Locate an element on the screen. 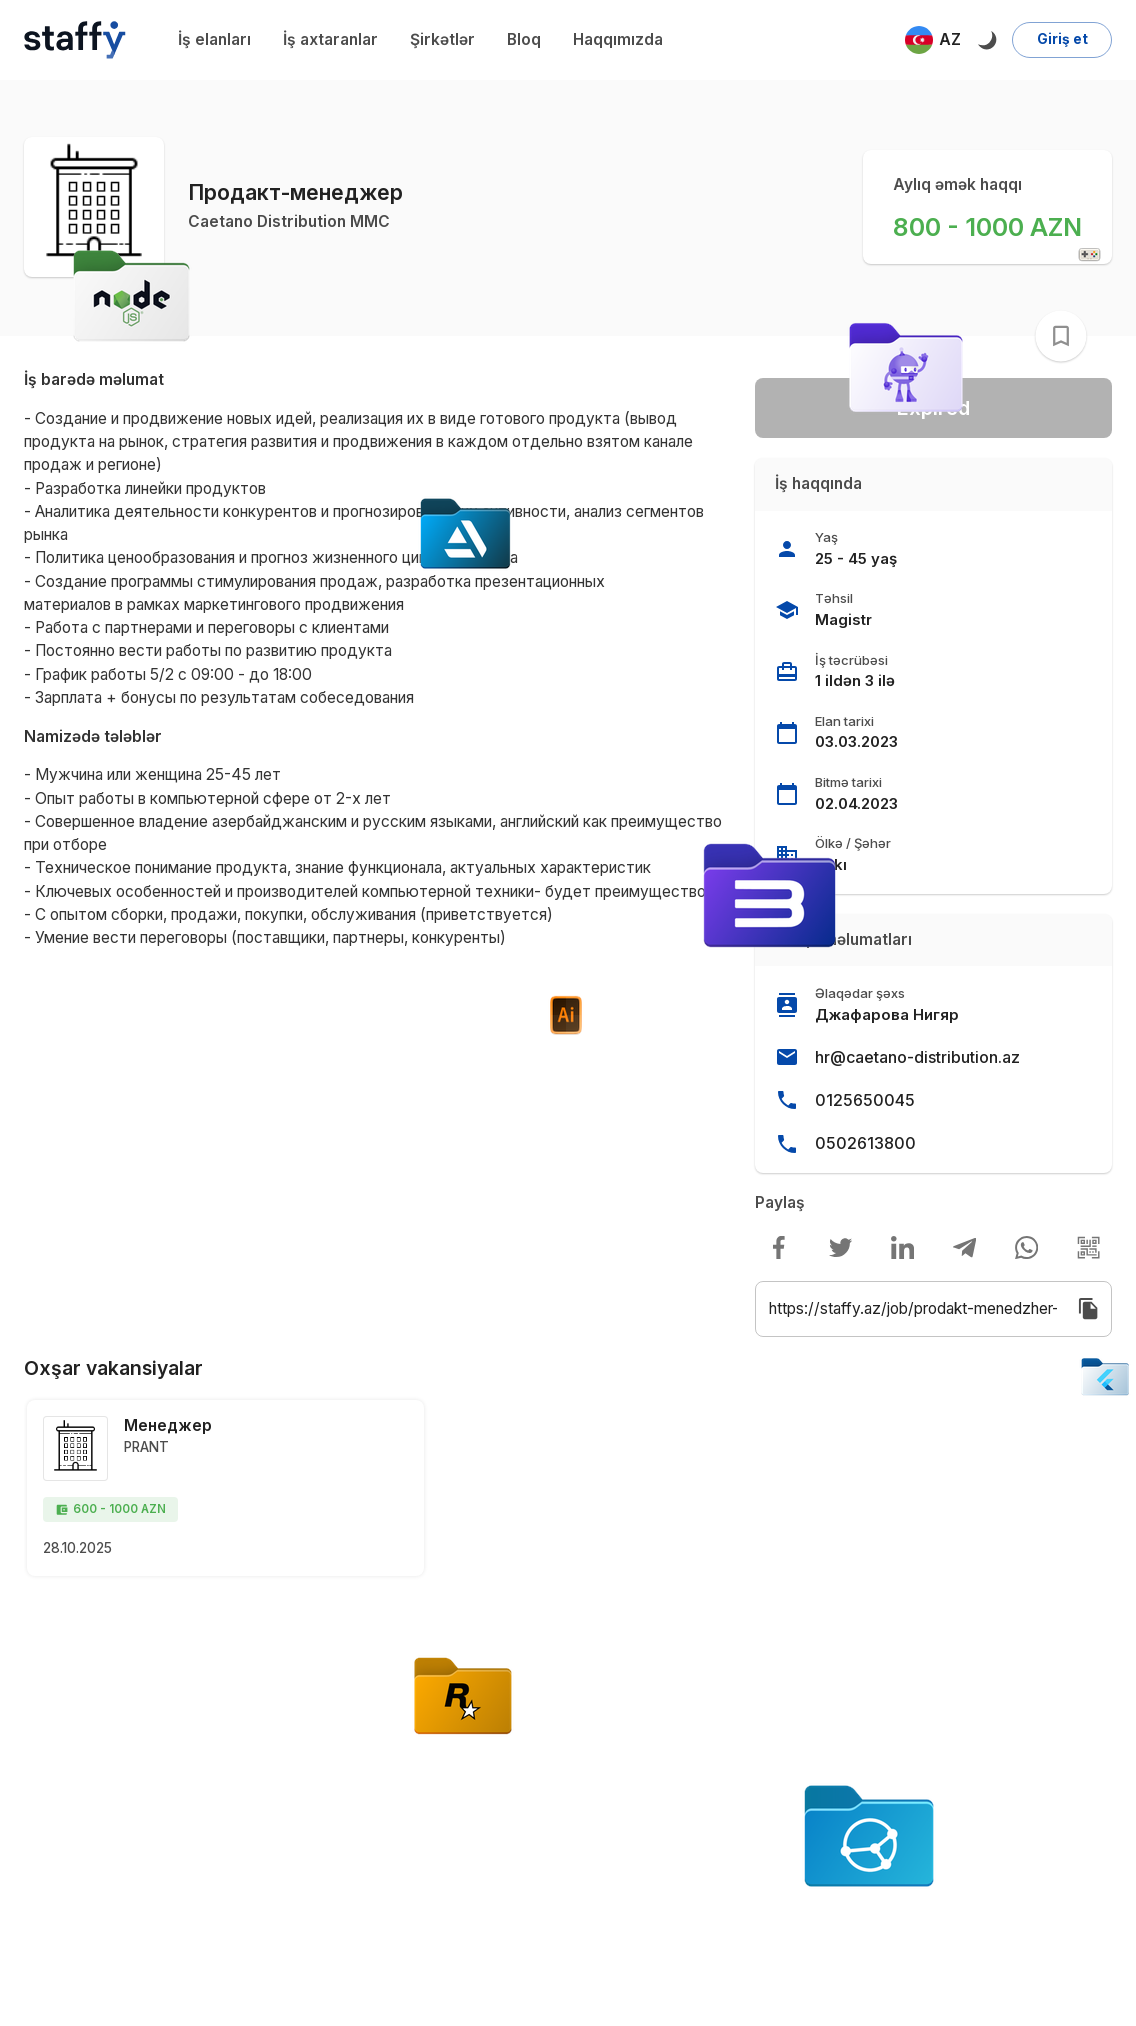 The width and height of the screenshot is (1136, 2026). open the maui framework project folder is located at coordinates (905, 370).